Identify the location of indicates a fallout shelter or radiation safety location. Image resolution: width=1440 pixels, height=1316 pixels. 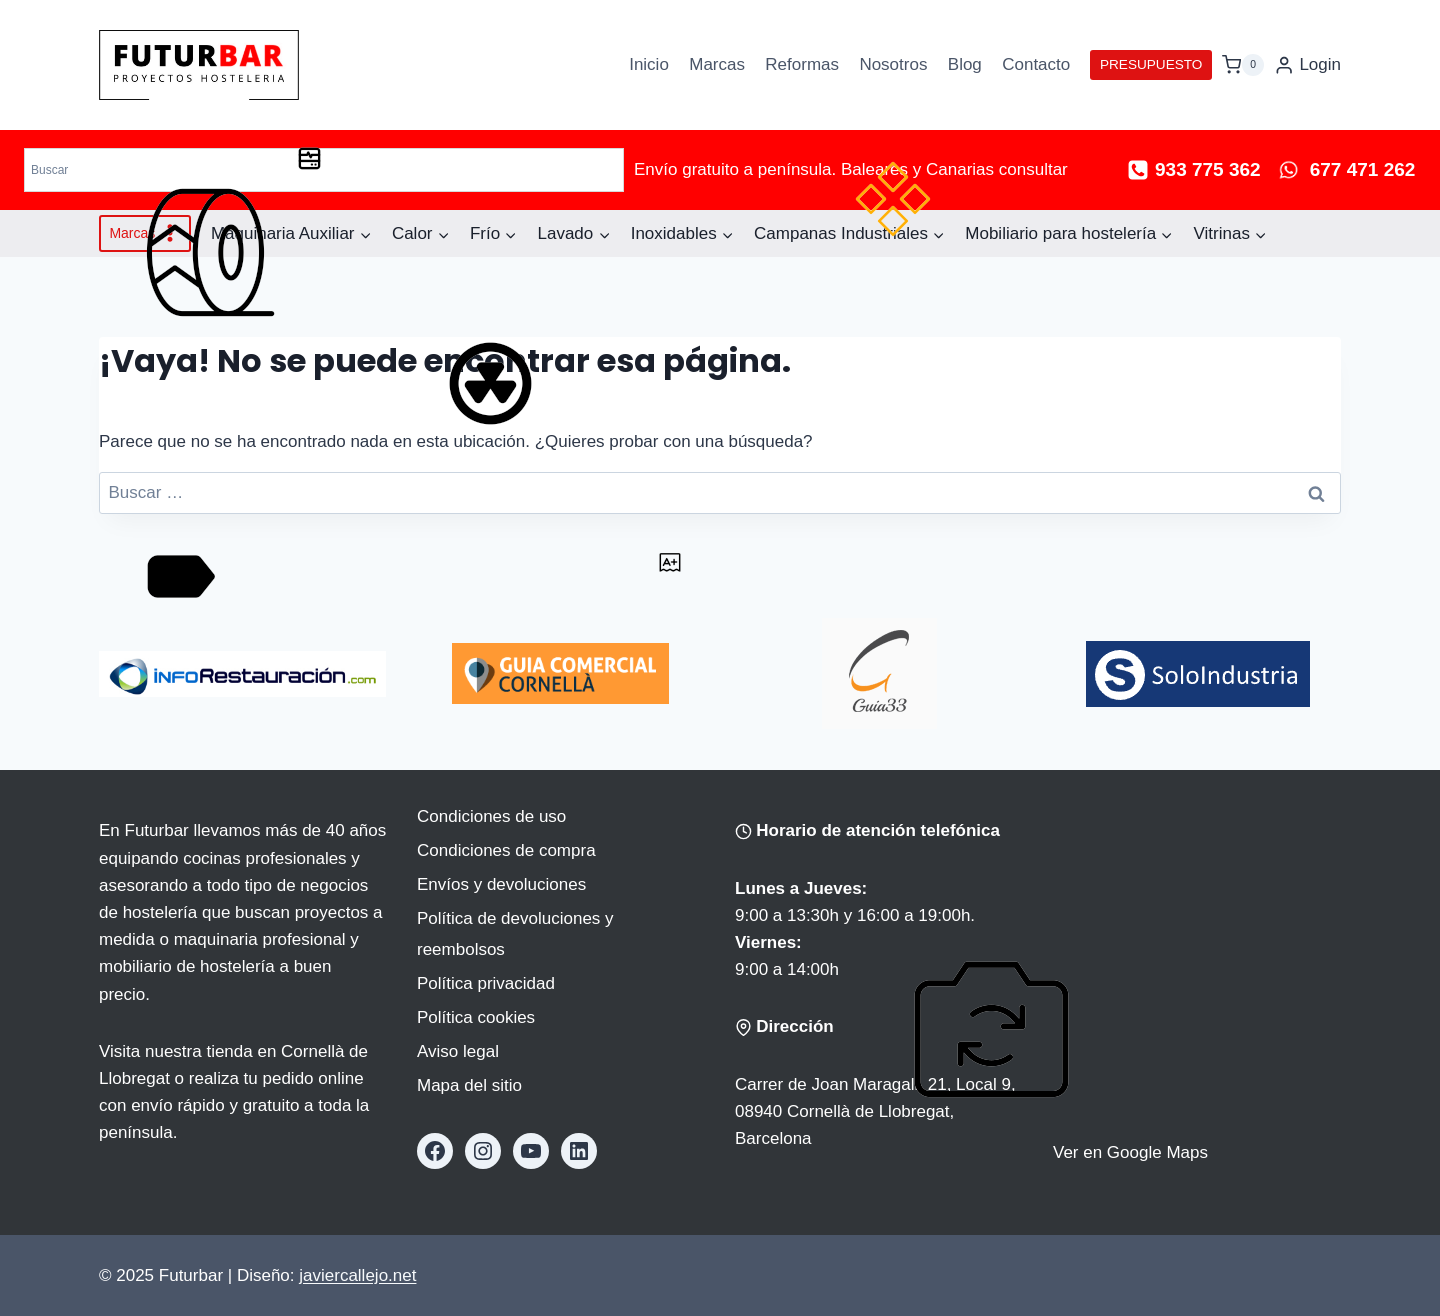
(490, 383).